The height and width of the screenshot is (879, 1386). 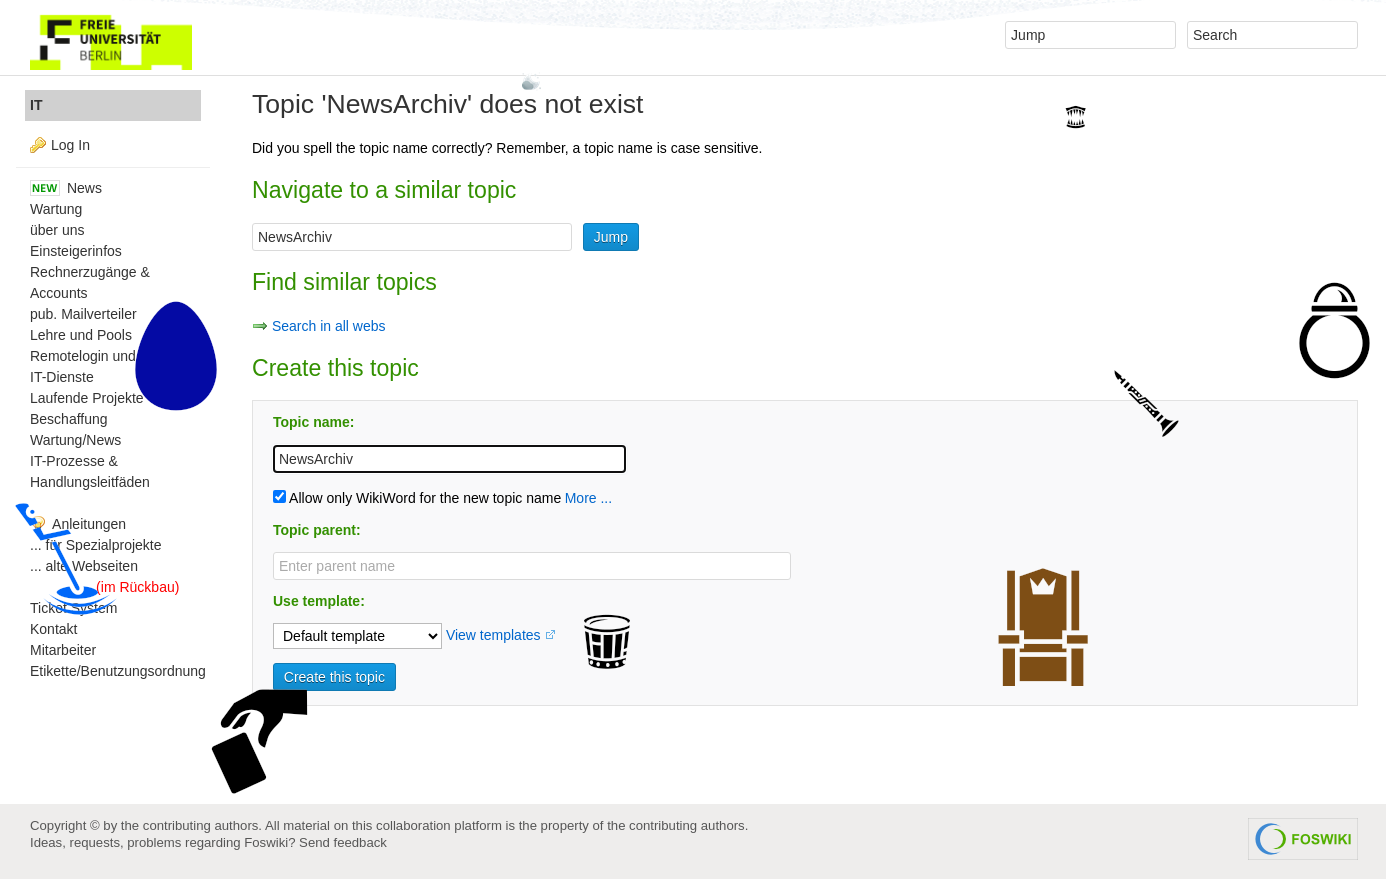 I want to click on indicates an egg item or ingredient in a game inventory, so click(x=176, y=356).